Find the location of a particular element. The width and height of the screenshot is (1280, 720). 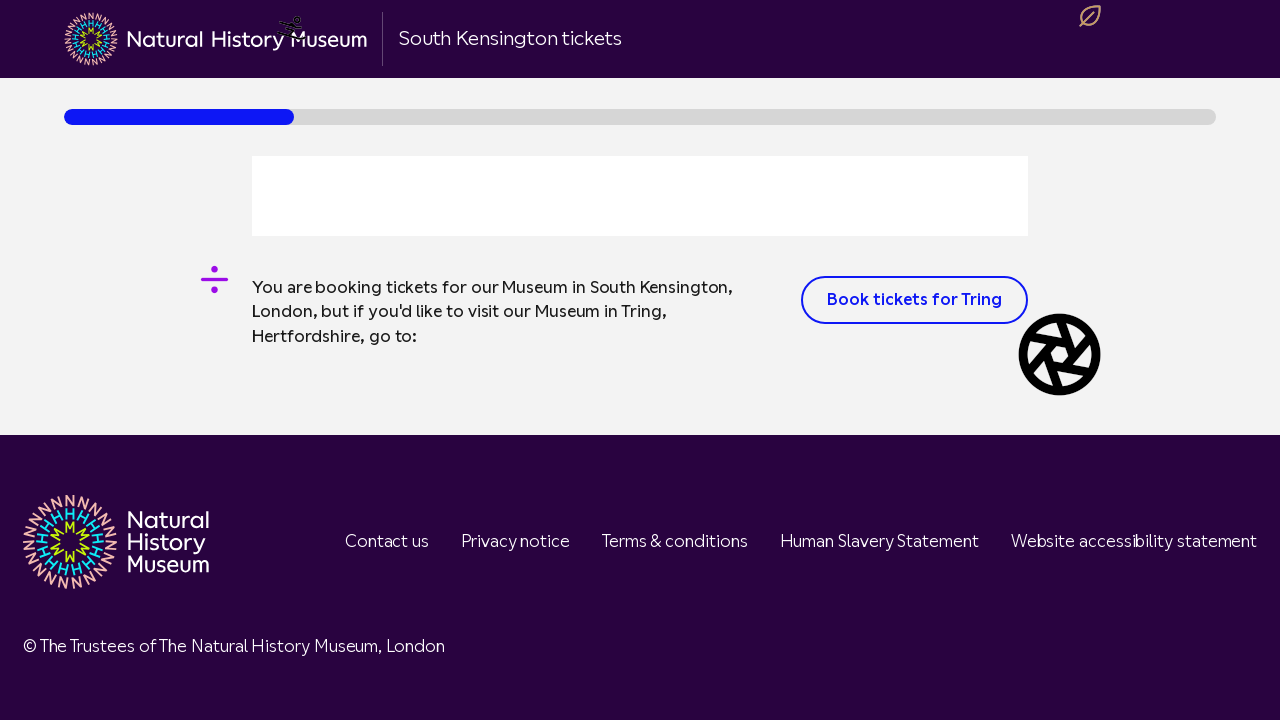

access skiing or winter sports activities is located at coordinates (291, 28).